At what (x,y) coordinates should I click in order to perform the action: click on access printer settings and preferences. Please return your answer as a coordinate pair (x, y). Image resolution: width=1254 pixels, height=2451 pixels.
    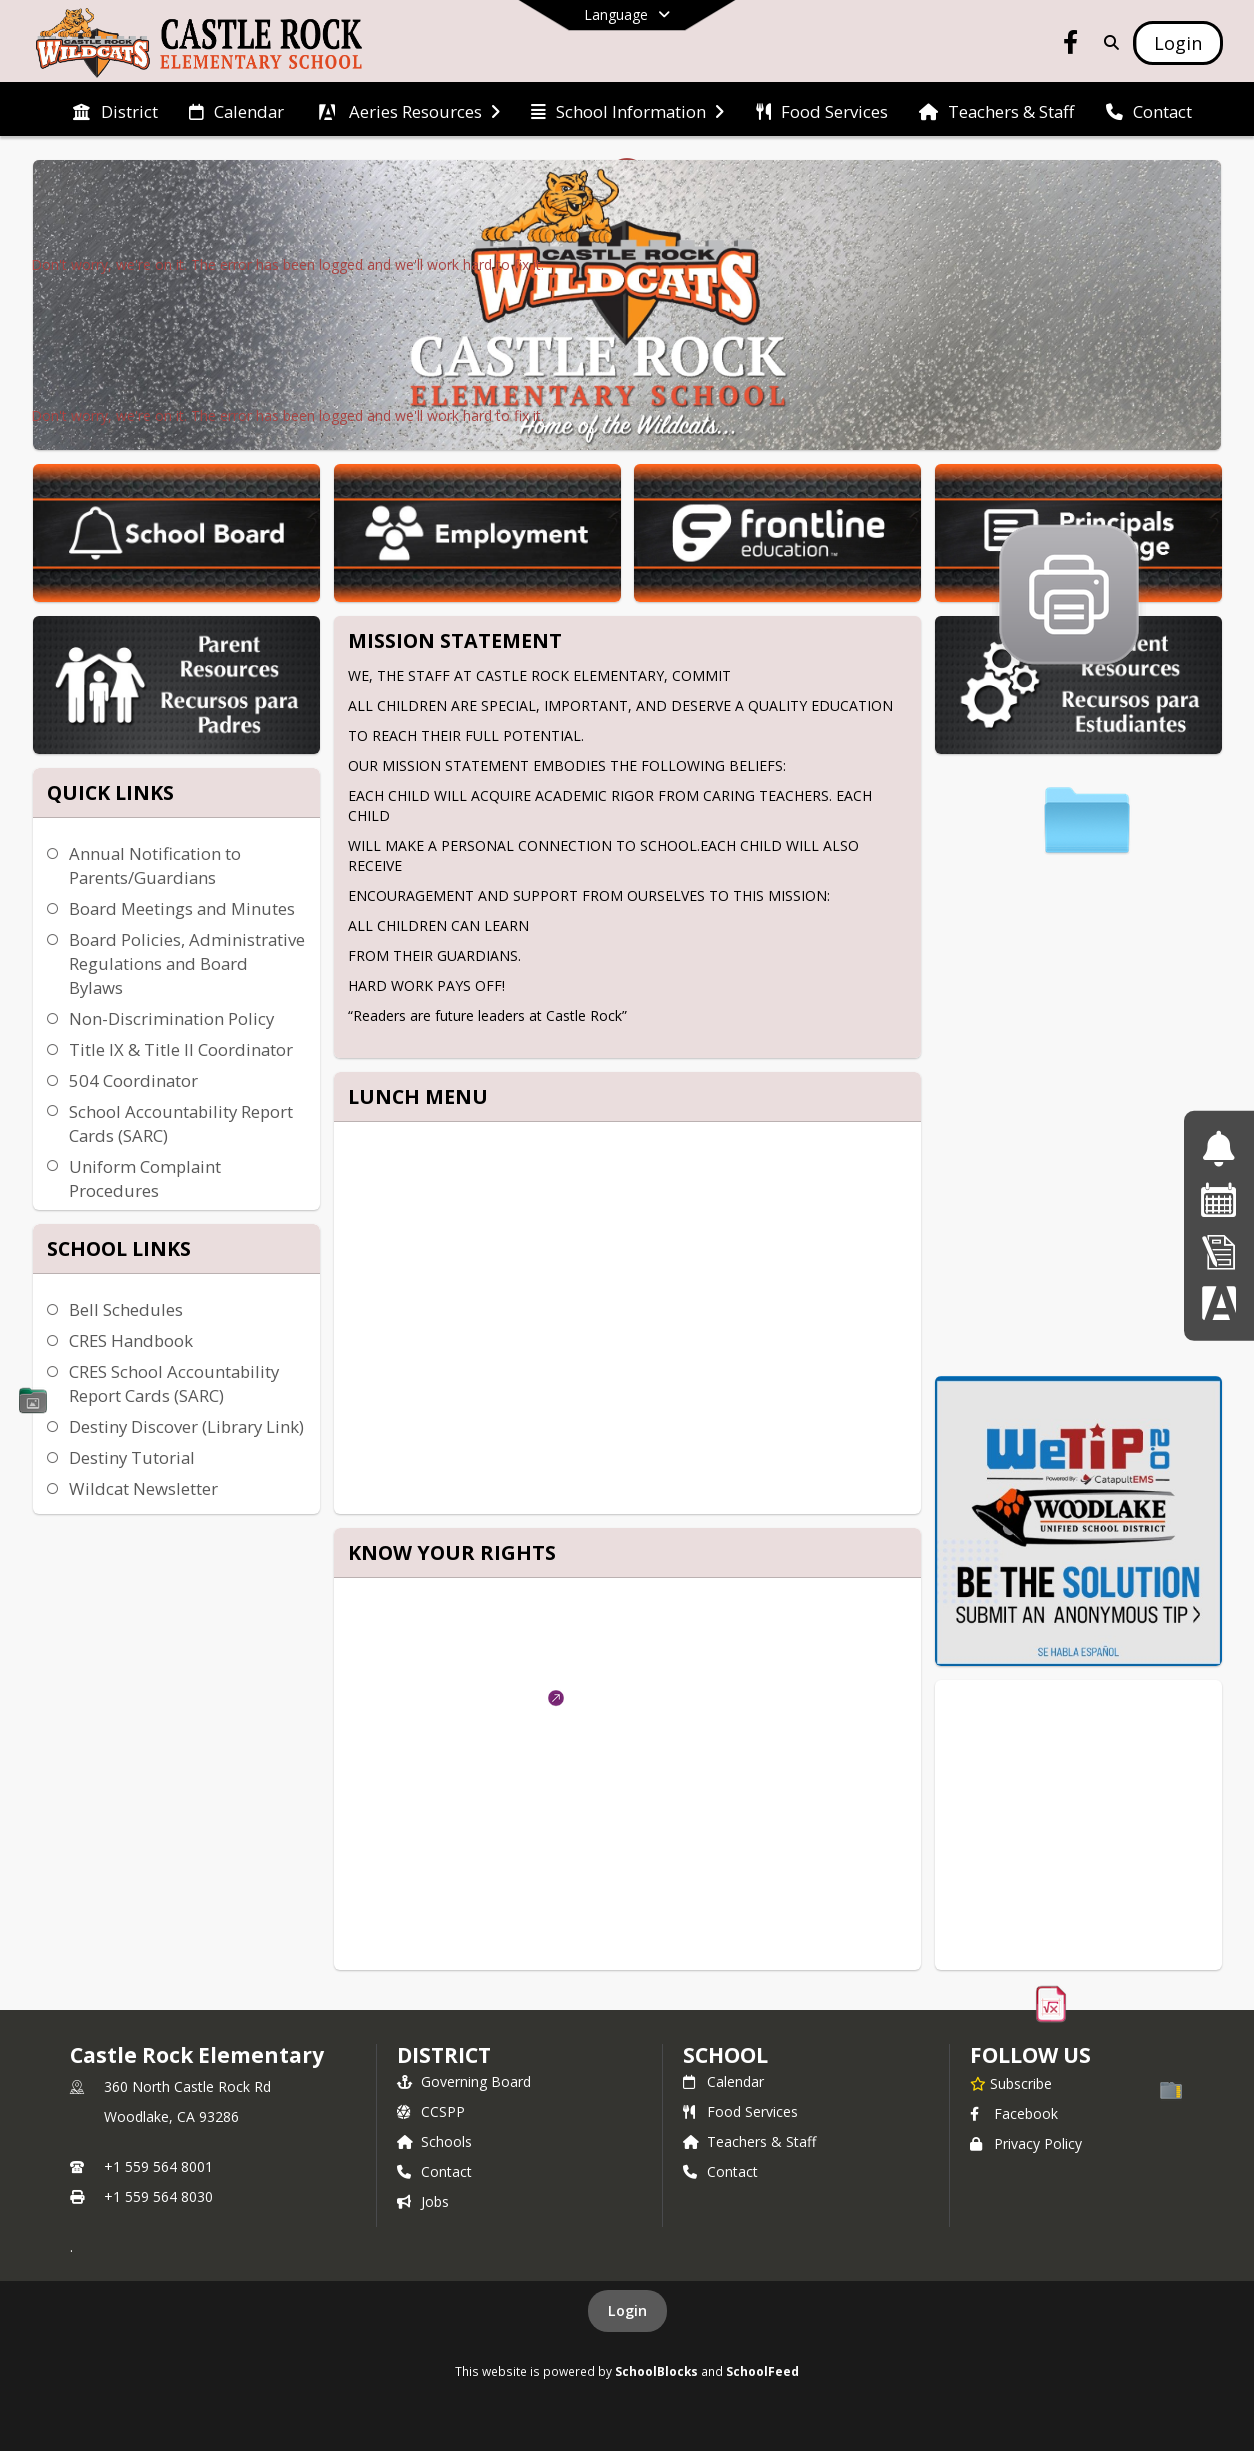
    Looking at the image, I should click on (1069, 597).